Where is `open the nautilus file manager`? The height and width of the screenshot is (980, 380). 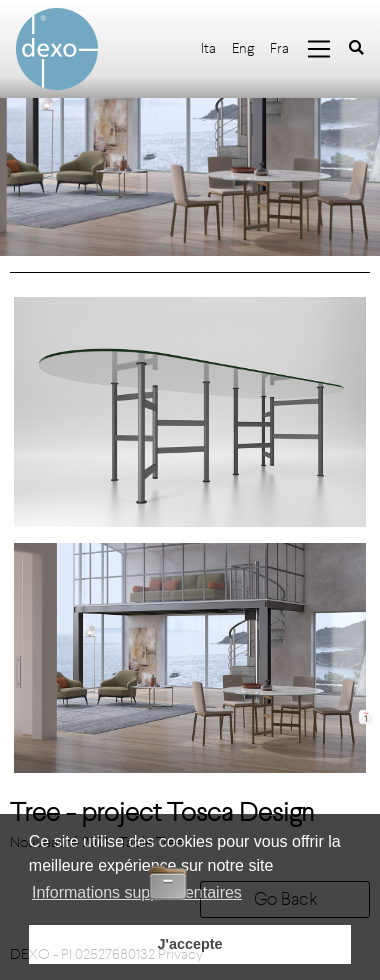
open the nautilus file manager is located at coordinates (168, 882).